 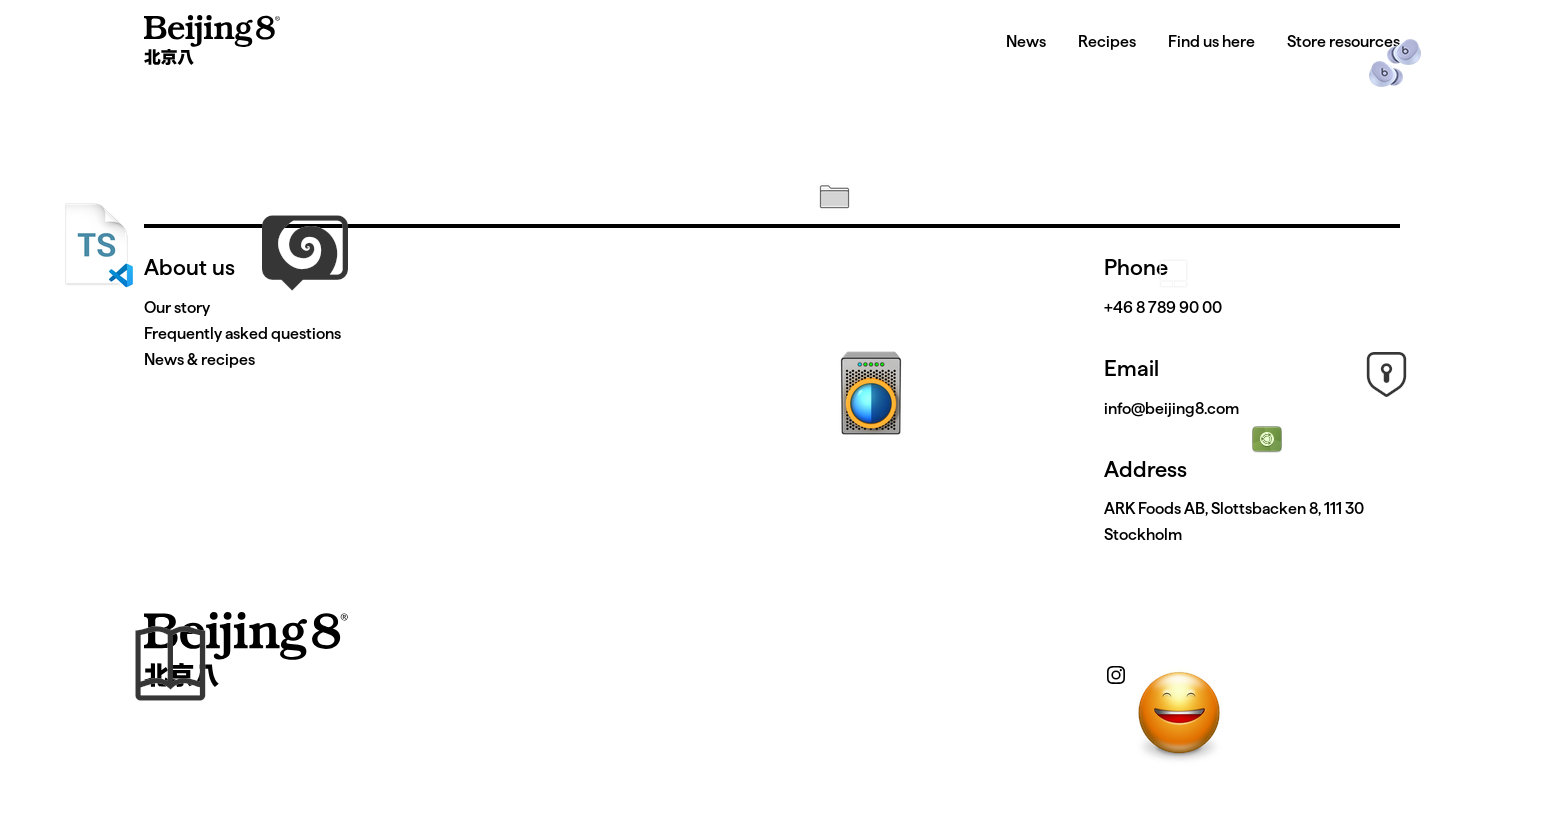 I want to click on selected folder in mail sidebar, so click(x=834, y=196).